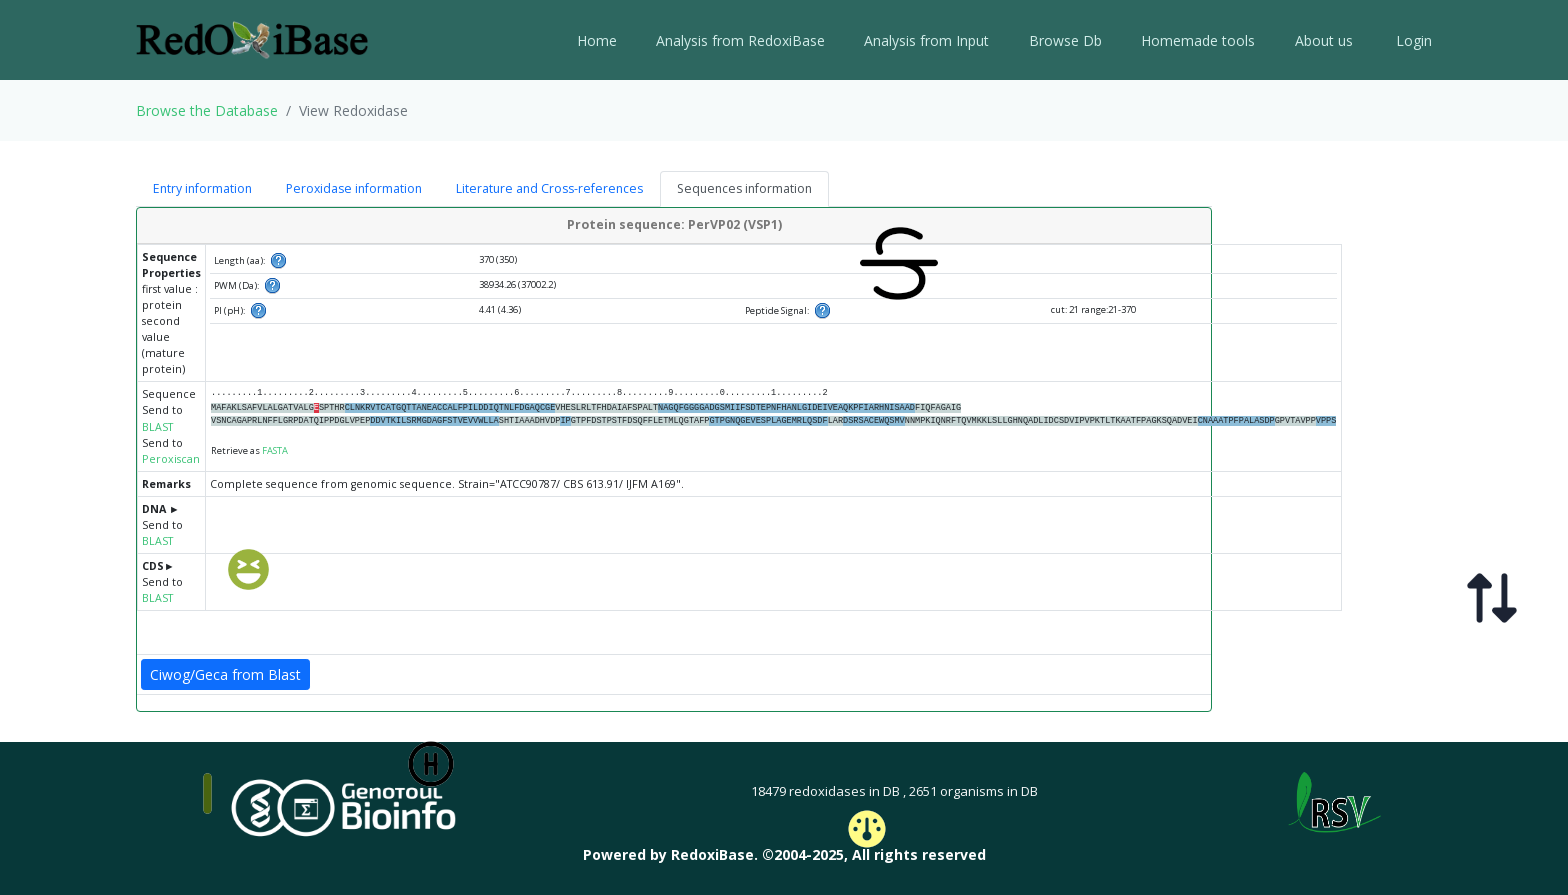 The height and width of the screenshot is (895, 1568). I want to click on adjust vertical size or height, so click(1492, 598).